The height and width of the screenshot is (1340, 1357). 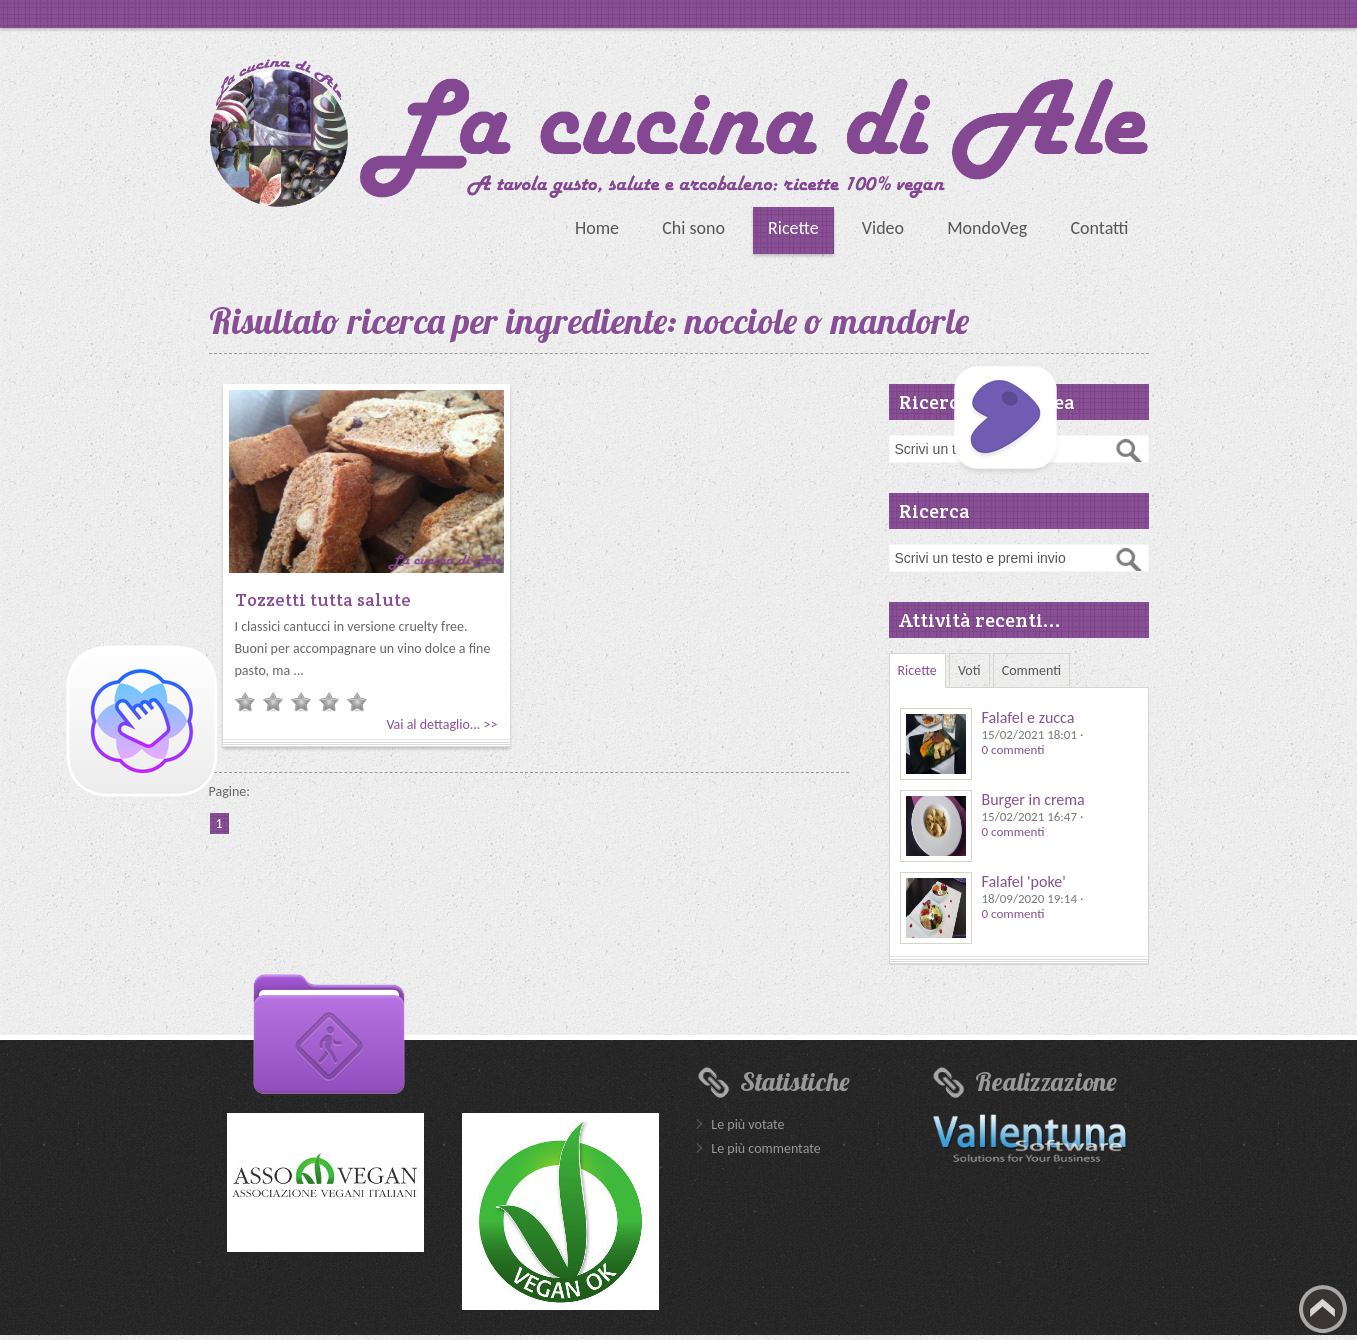 I want to click on open gentoo linux application, so click(x=1005, y=417).